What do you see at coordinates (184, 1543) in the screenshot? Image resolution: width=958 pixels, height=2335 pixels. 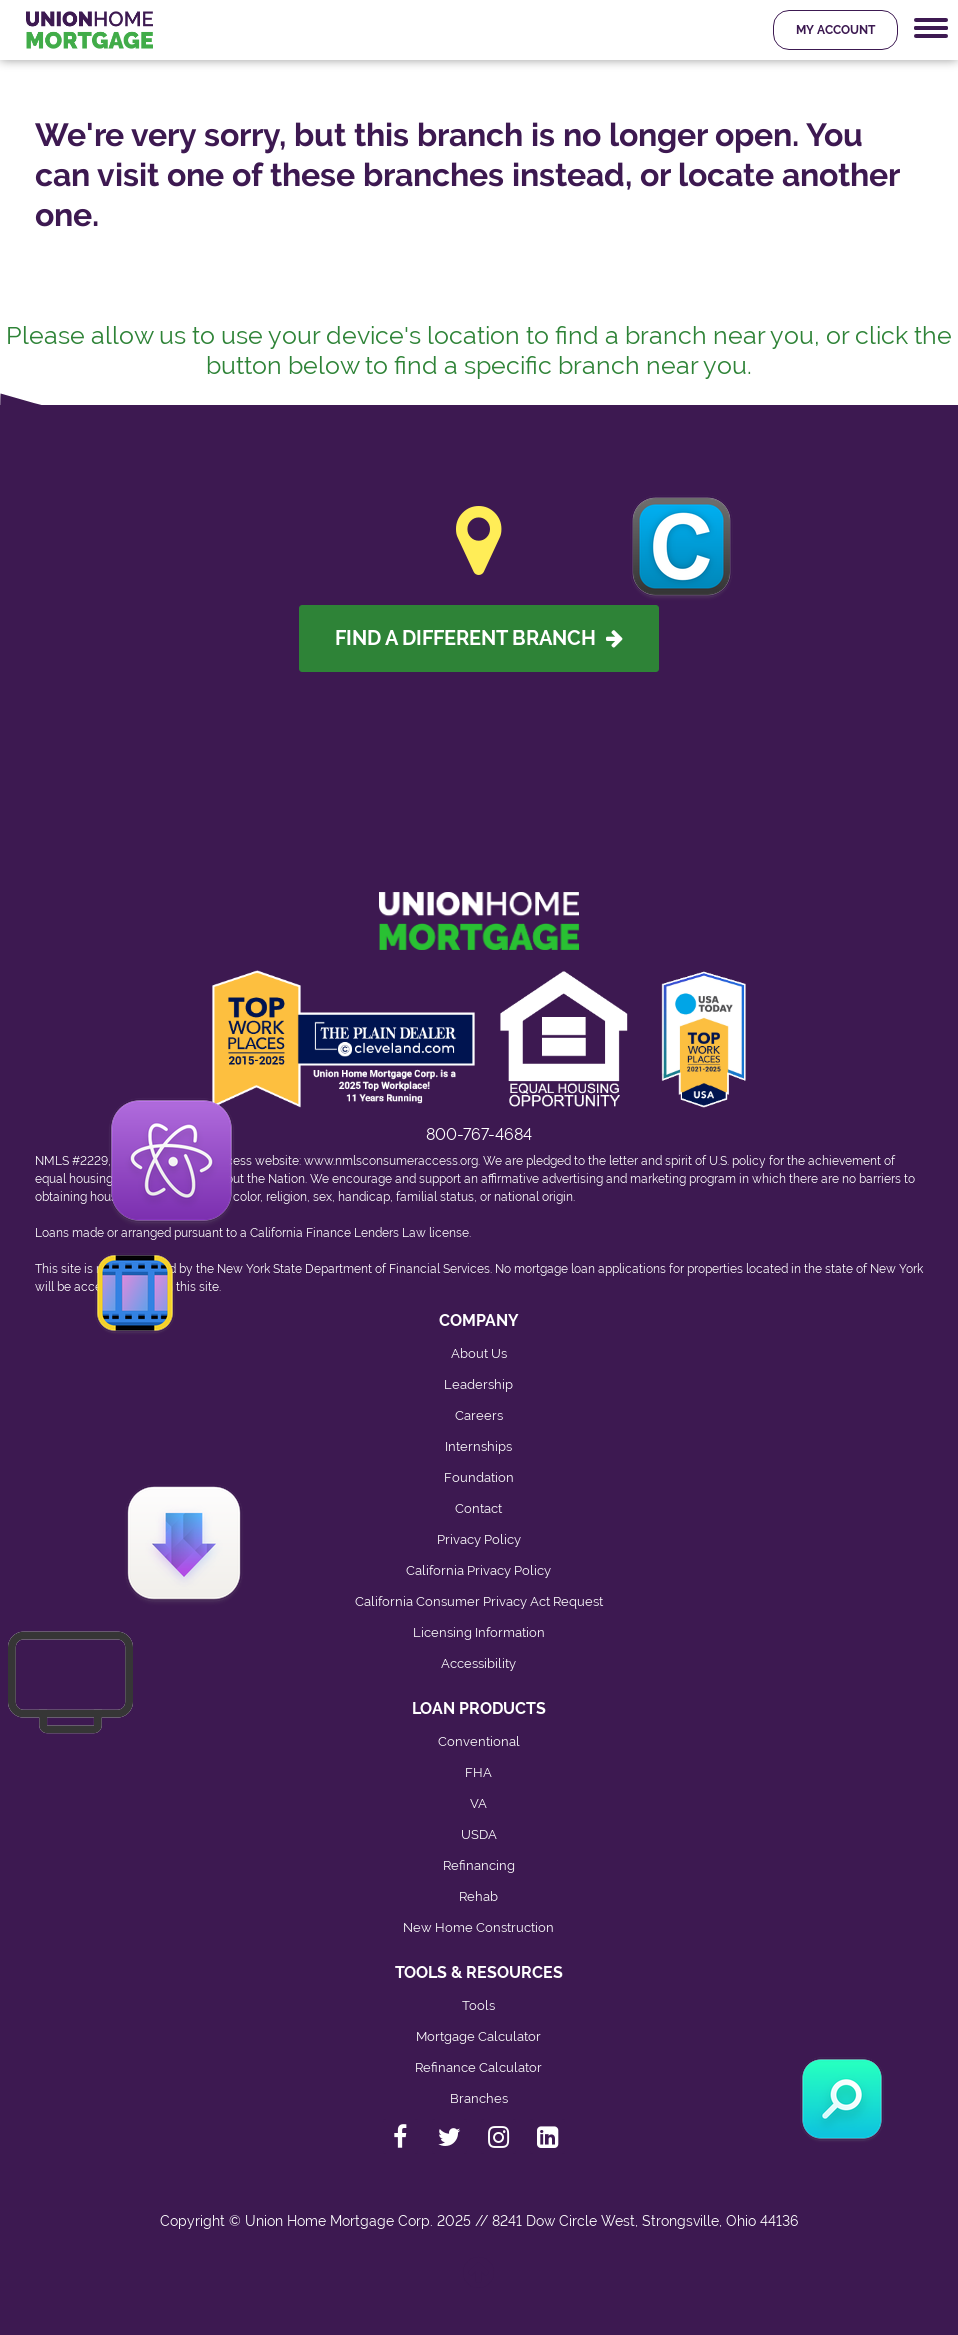 I see `open fragments download manager` at bounding box center [184, 1543].